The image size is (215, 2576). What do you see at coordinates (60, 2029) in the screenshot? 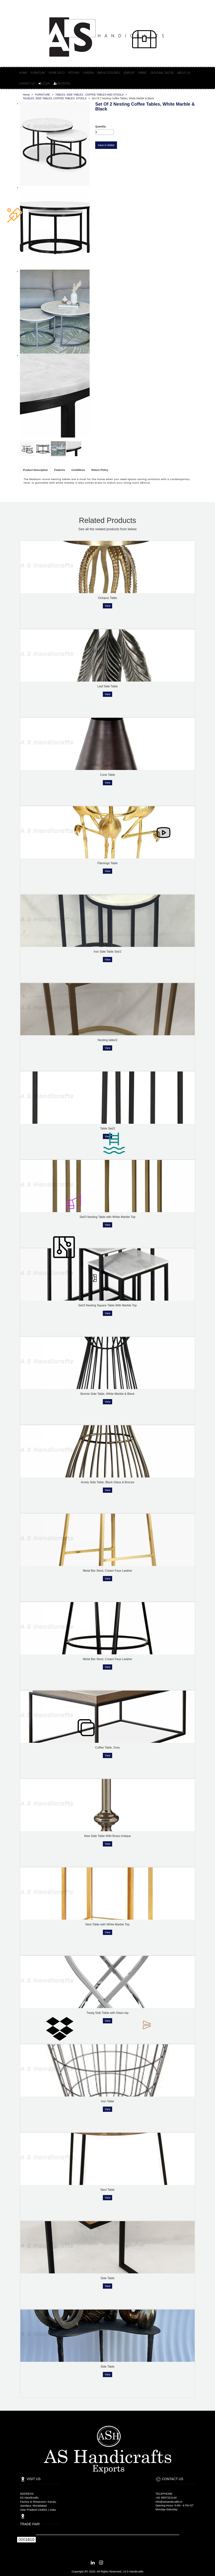
I see `open Dropbox cloud storage` at bounding box center [60, 2029].